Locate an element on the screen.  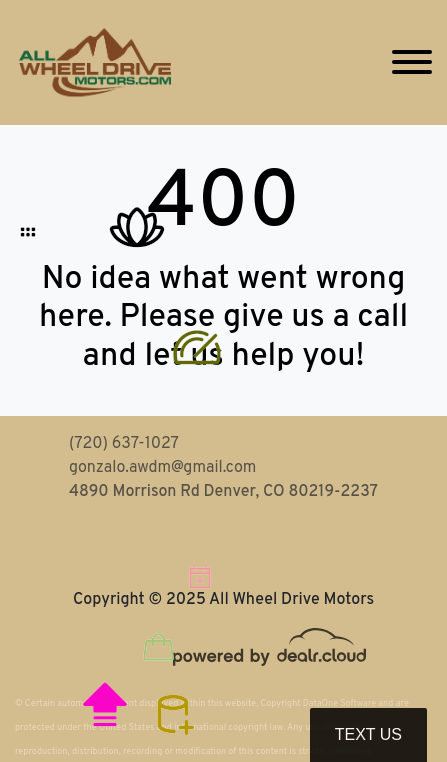
add a new database or storage container is located at coordinates (173, 714).